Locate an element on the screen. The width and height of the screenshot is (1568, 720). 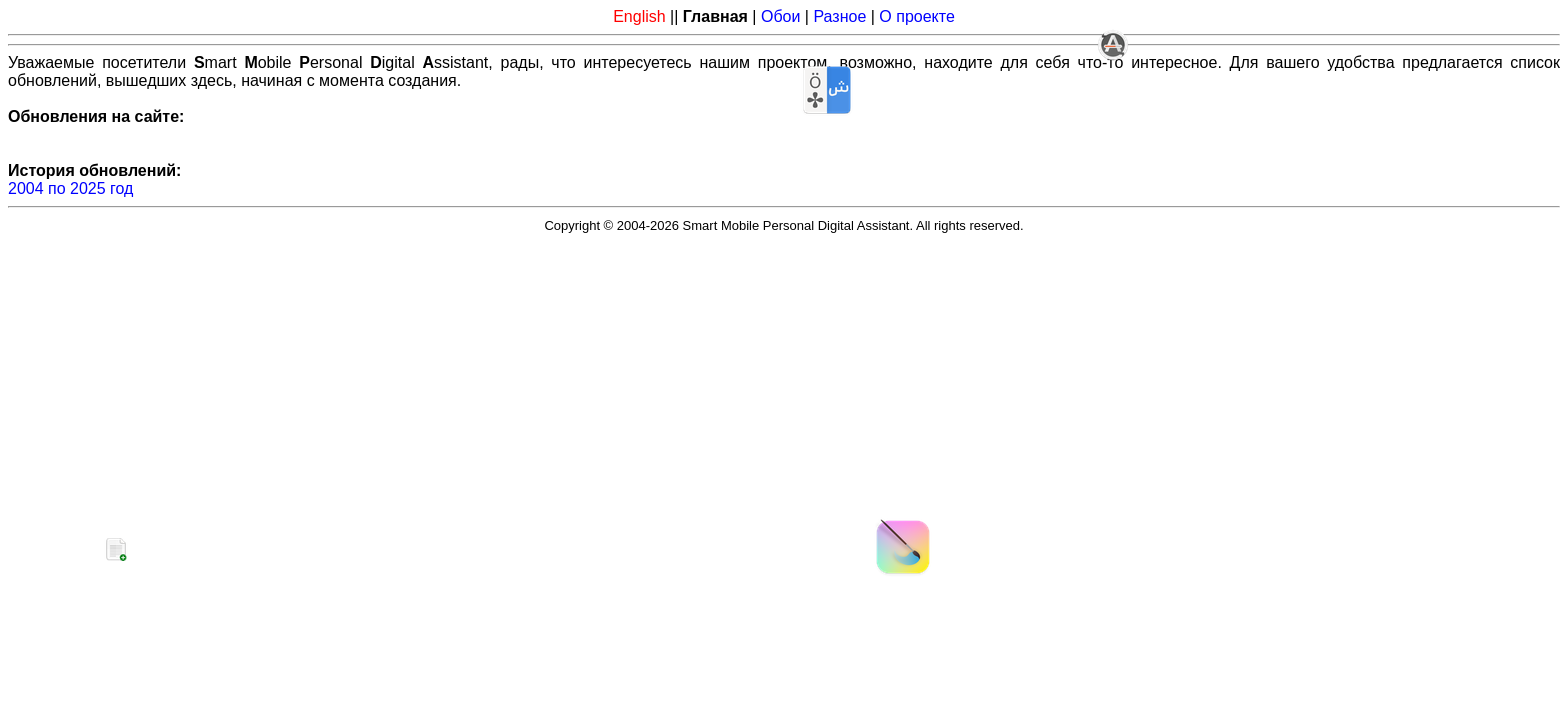
check for and install system software updates is located at coordinates (1113, 45).